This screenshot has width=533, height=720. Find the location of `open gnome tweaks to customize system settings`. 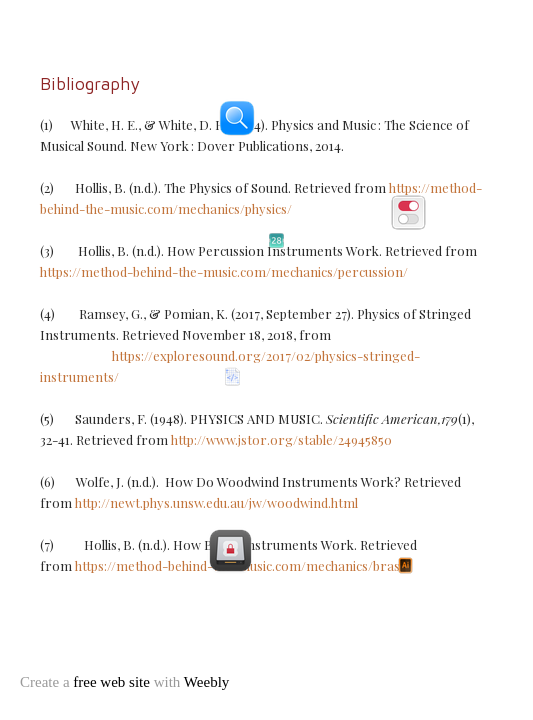

open gnome tweaks to customize system settings is located at coordinates (408, 212).